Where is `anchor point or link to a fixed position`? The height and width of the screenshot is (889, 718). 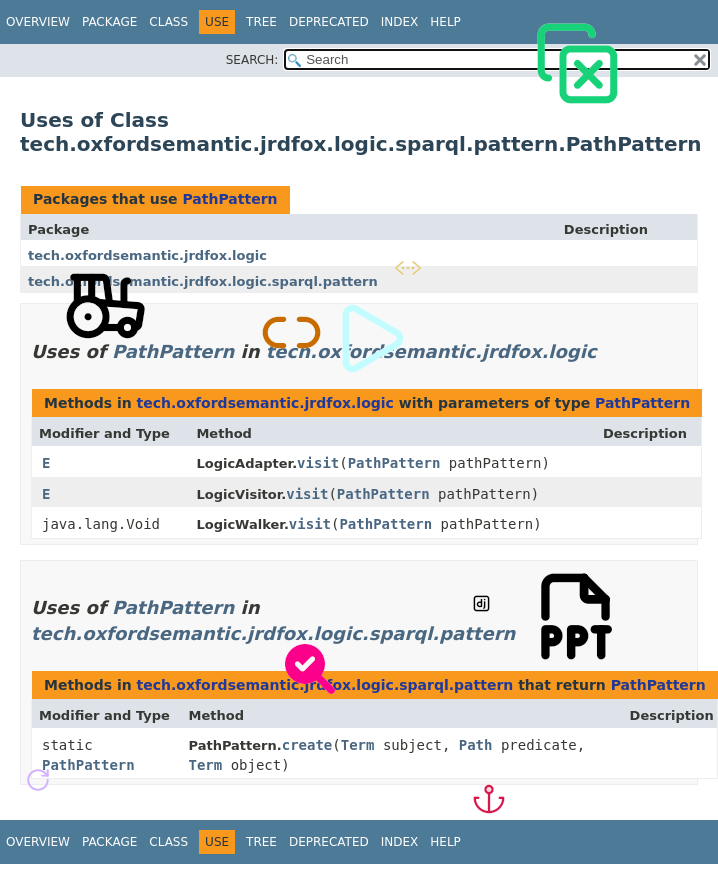
anchor point or link to a fixed position is located at coordinates (489, 799).